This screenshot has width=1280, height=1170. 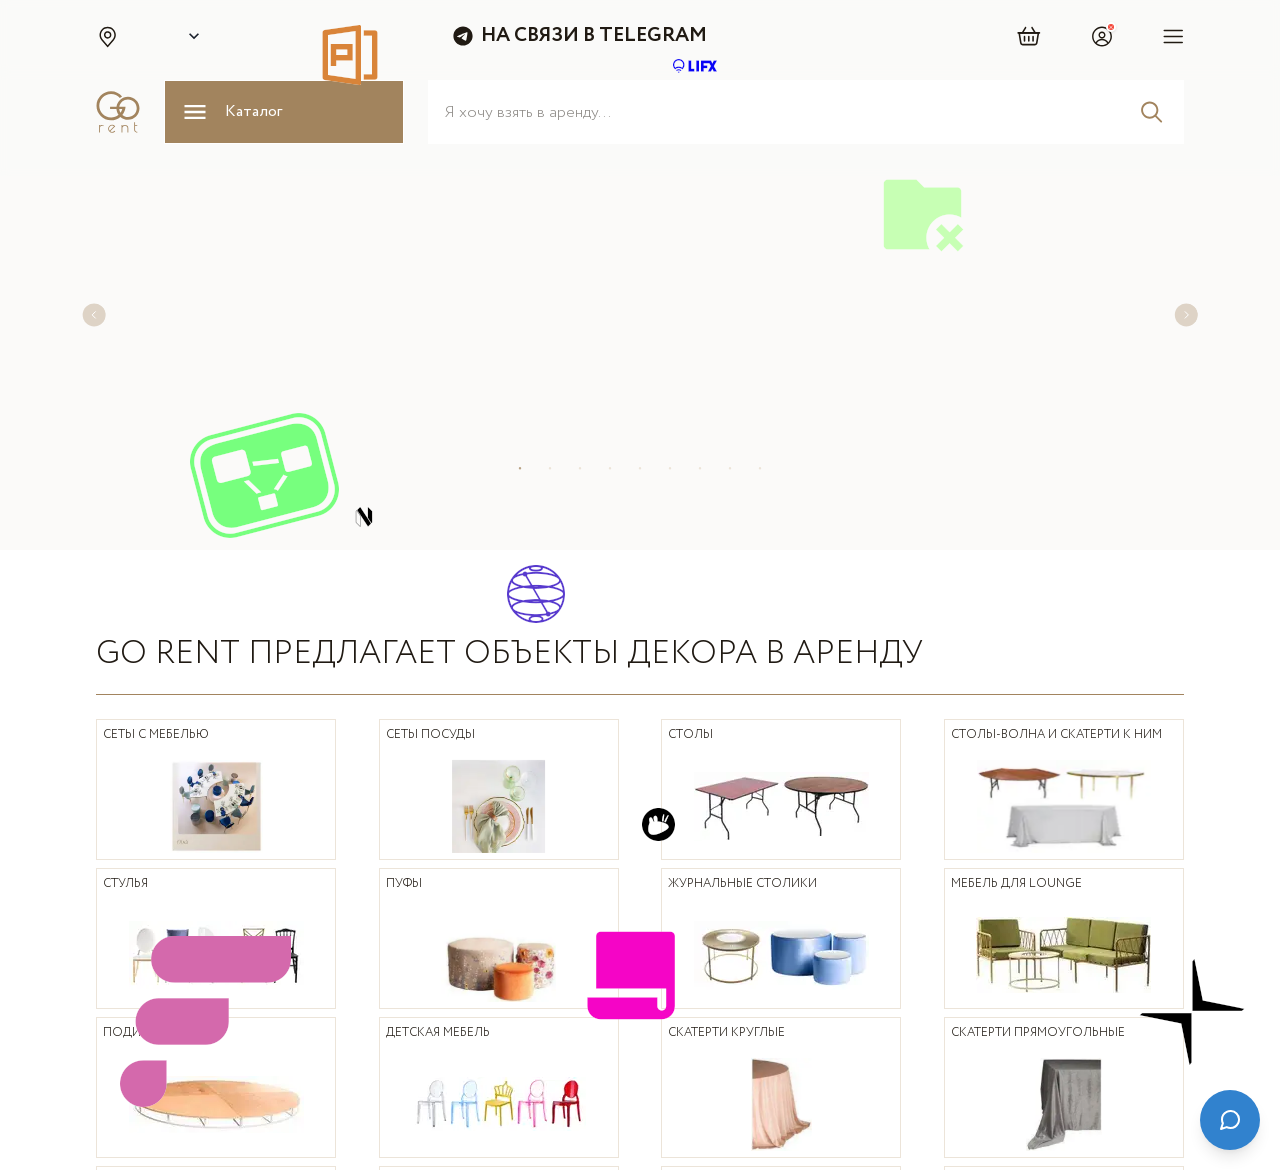 I want to click on open the LIFX smart lighting app, so click(x=695, y=66).